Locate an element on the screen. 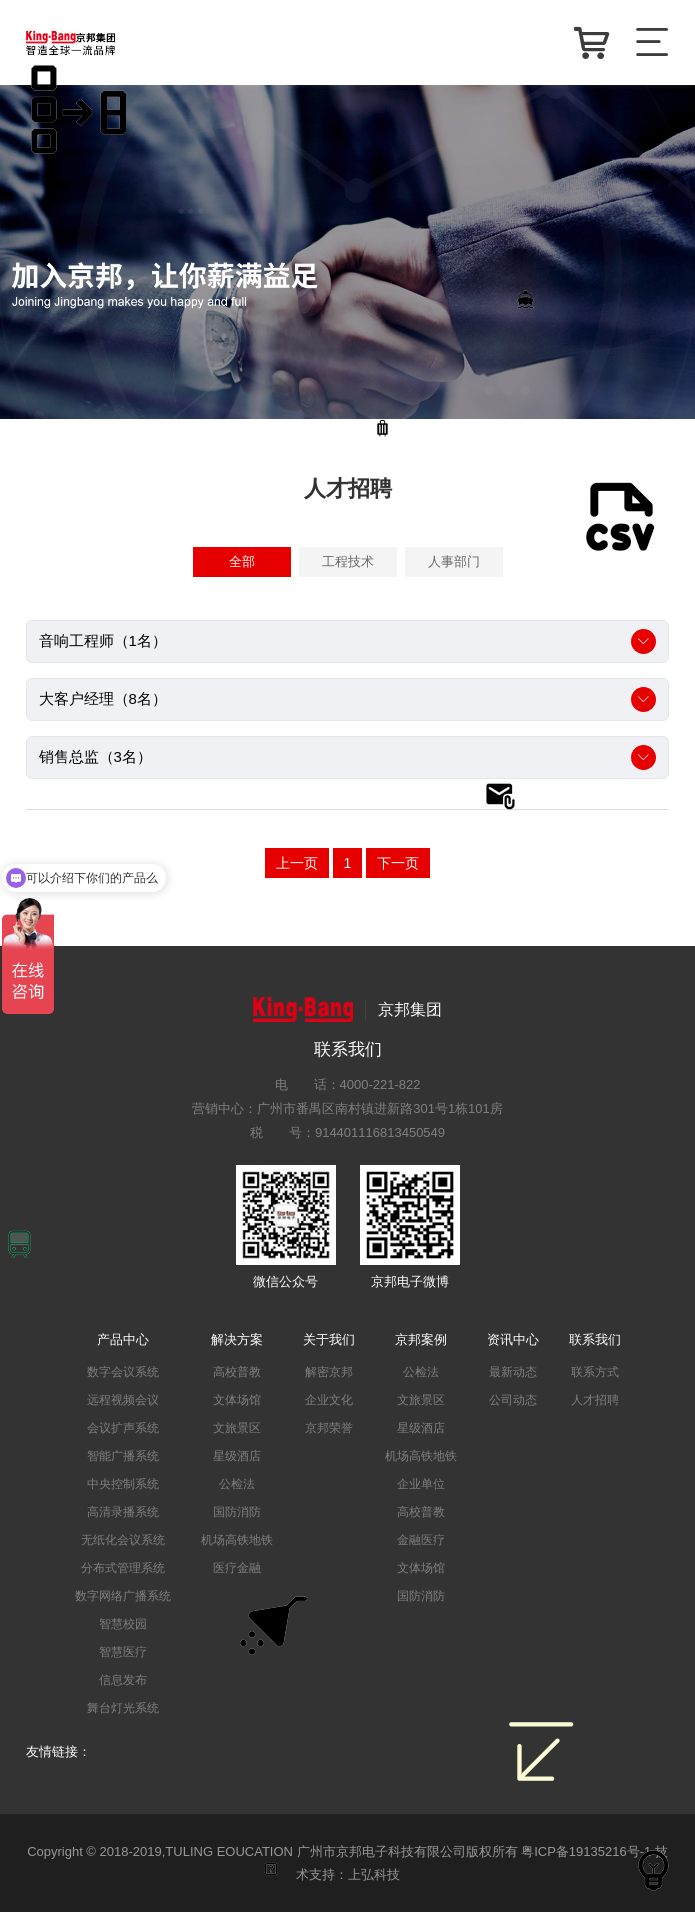 This screenshot has height=1912, width=695. open or view a CSV file is located at coordinates (621, 519).